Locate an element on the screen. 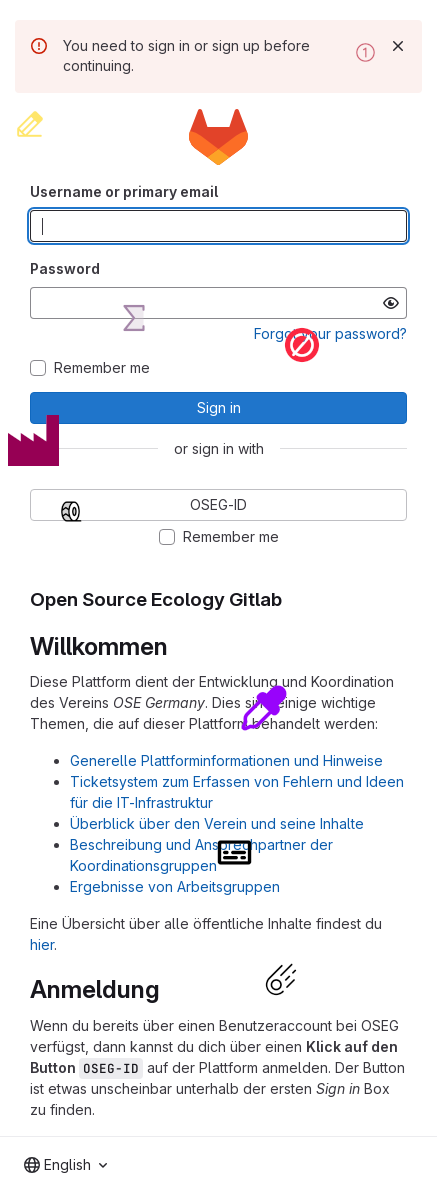 The height and width of the screenshot is (1193, 437). indicates empty or null state is located at coordinates (302, 345).